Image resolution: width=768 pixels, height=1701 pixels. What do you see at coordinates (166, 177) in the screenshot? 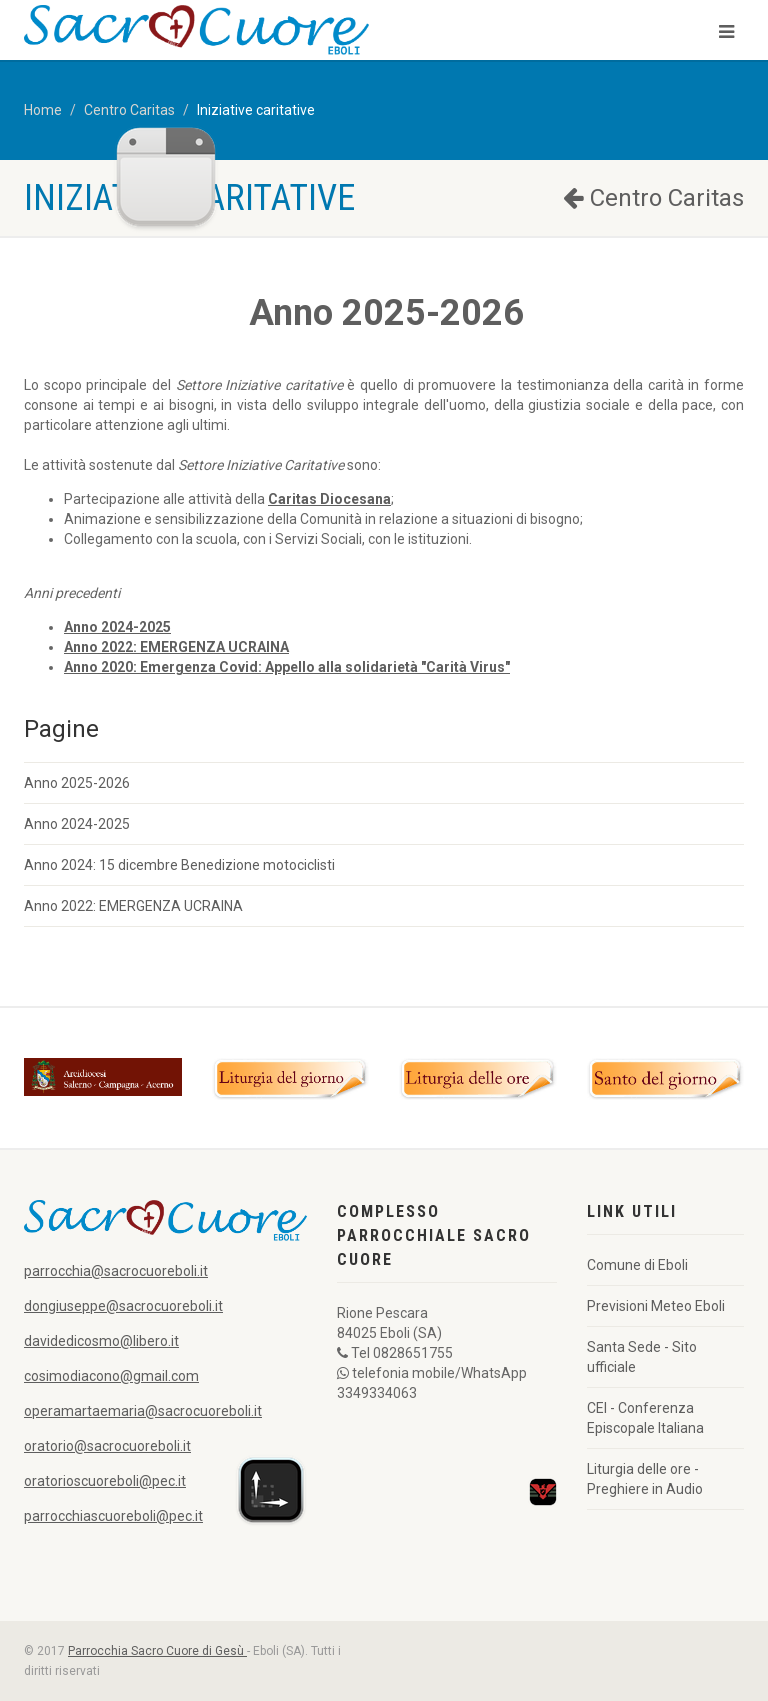
I see `customize window decoration settings` at bounding box center [166, 177].